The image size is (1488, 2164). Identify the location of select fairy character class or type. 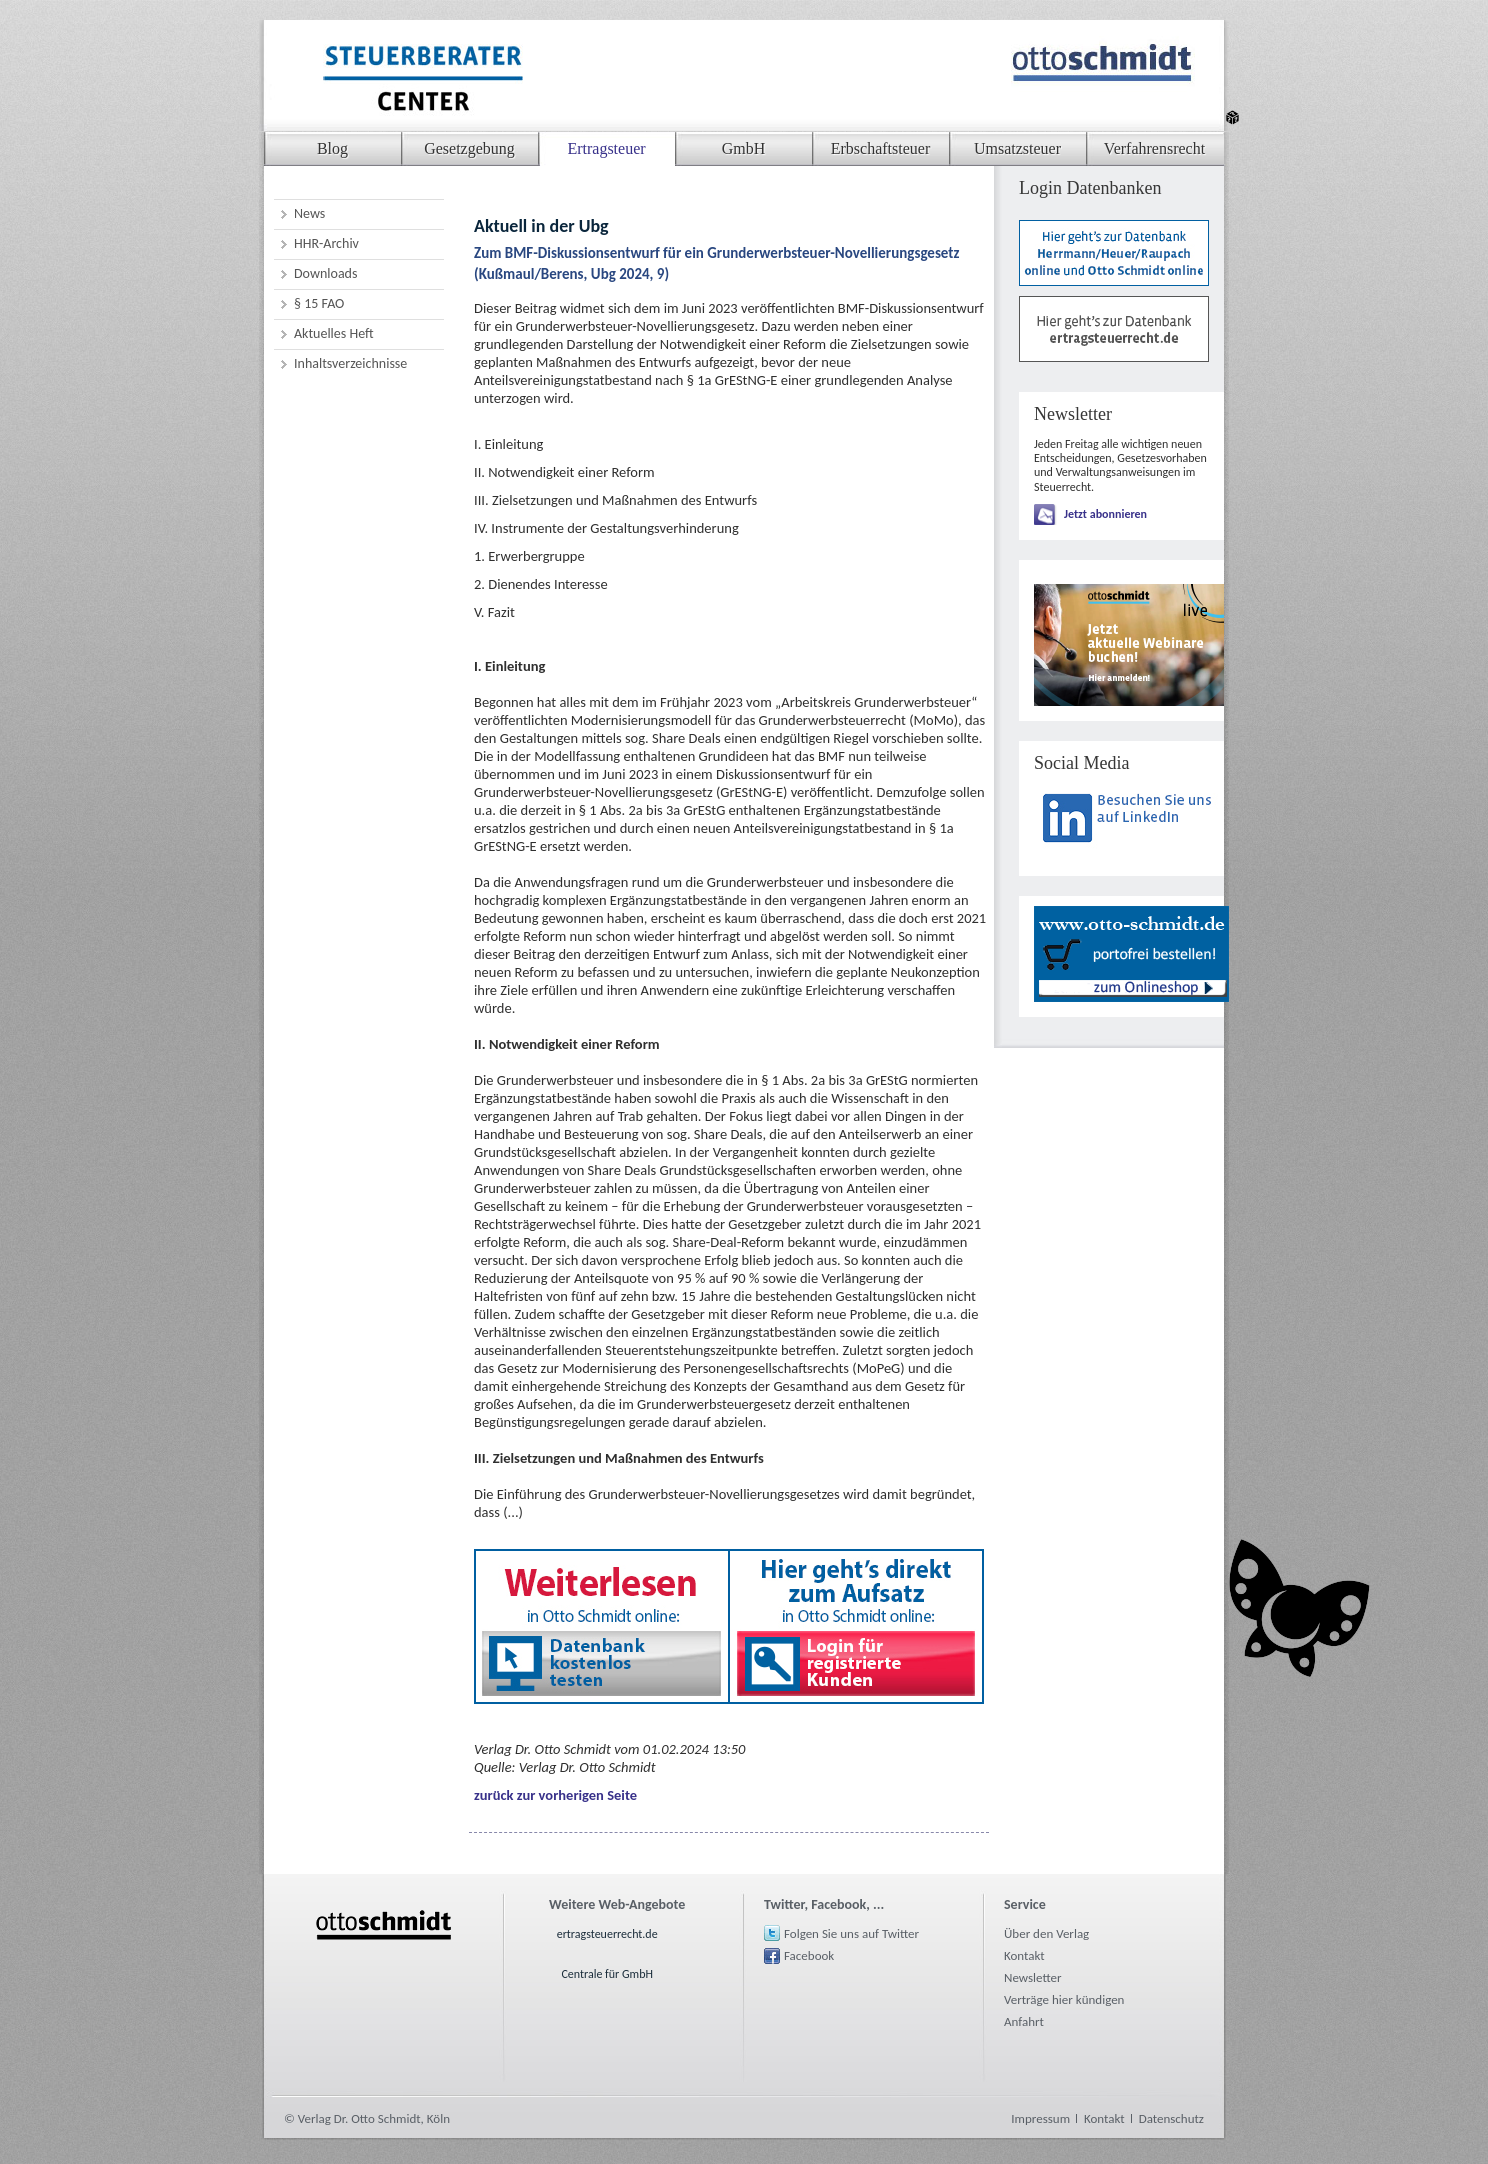
(1299, 1607).